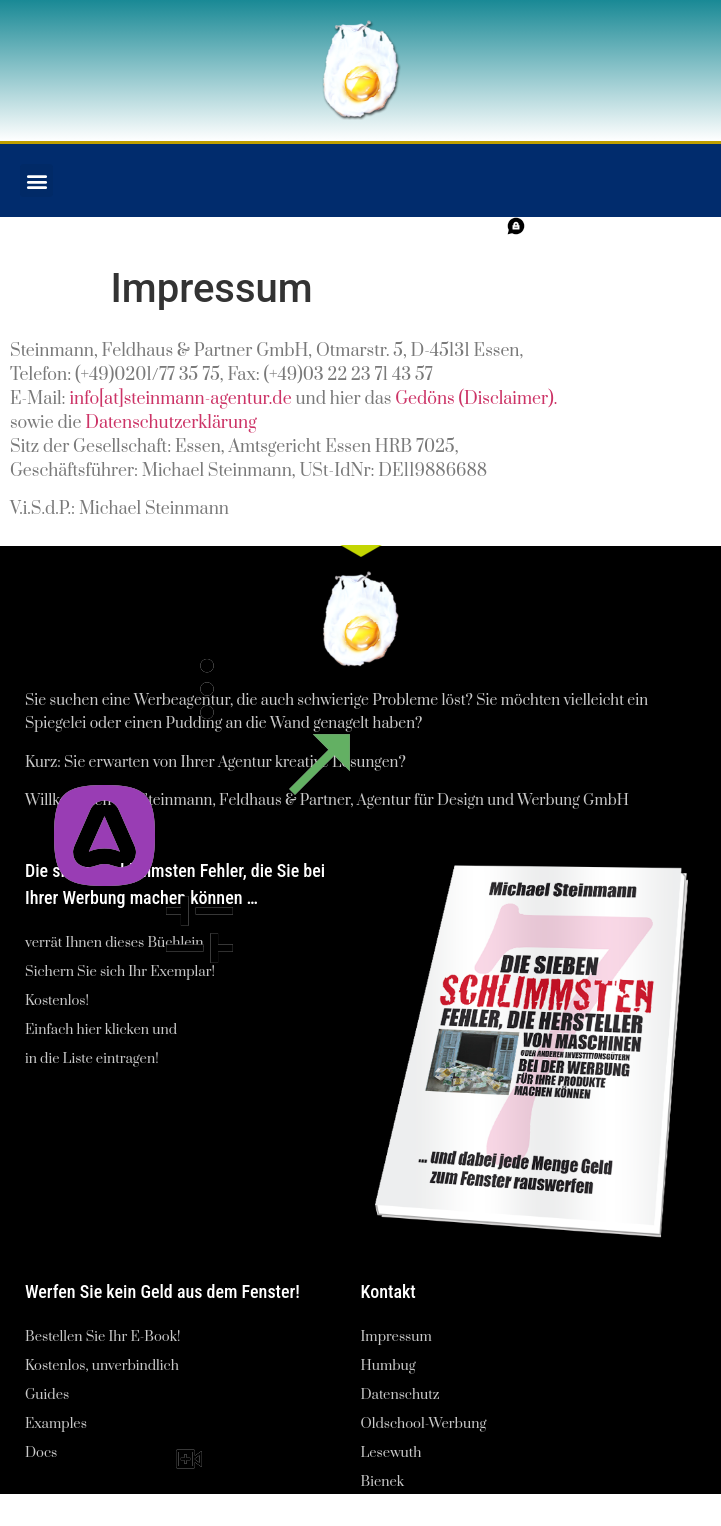 The height and width of the screenshot is (1526, 721). I want to click on adjust audio equalizer settings, so click(199, 929).